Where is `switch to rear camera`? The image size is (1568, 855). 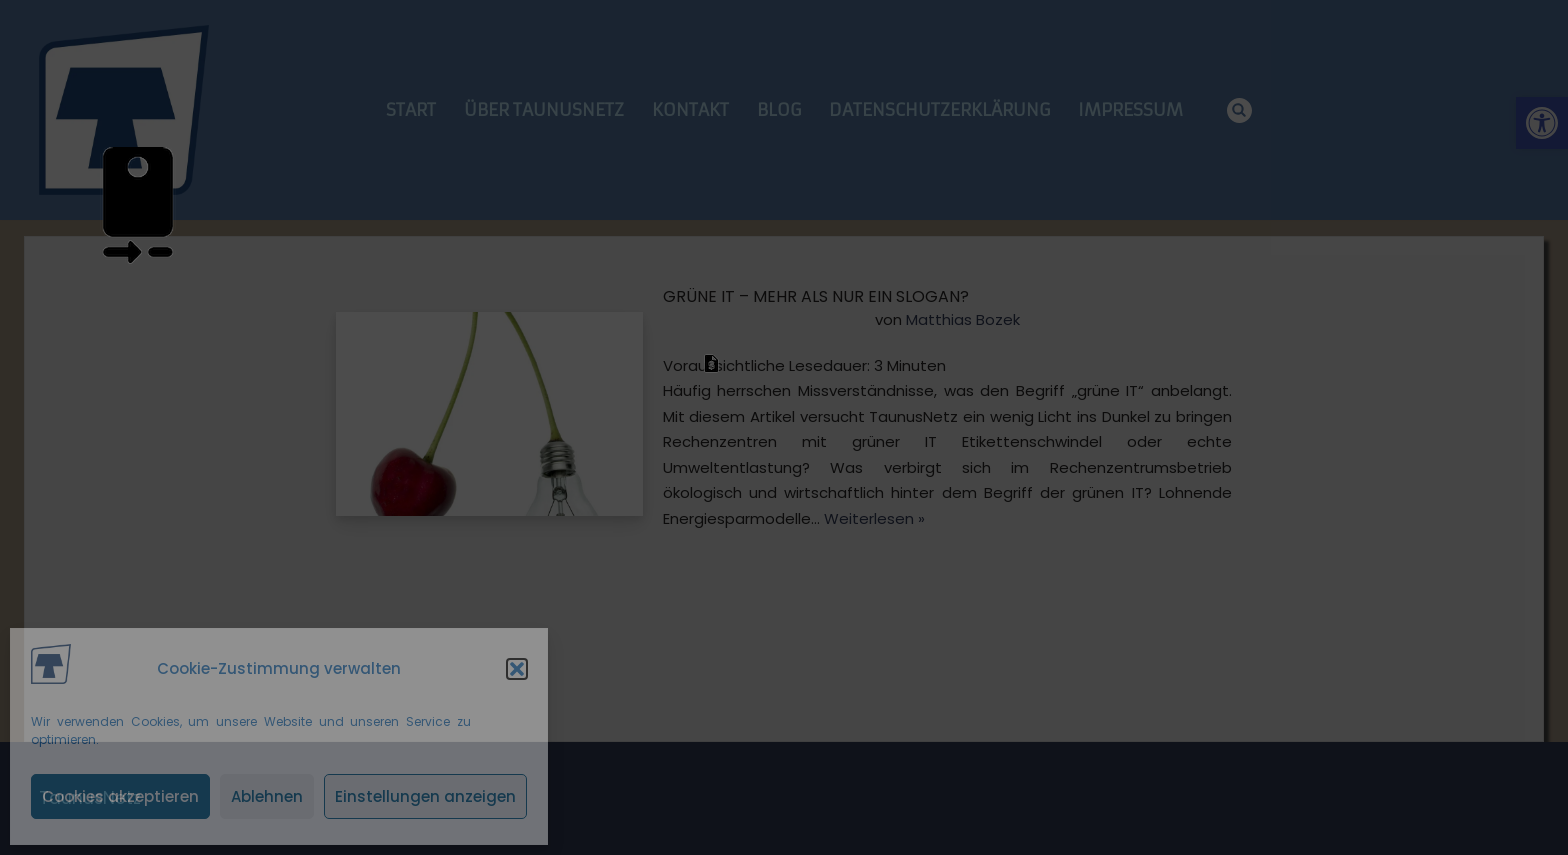 switch to rear camera is located at coordinates (138, 207).